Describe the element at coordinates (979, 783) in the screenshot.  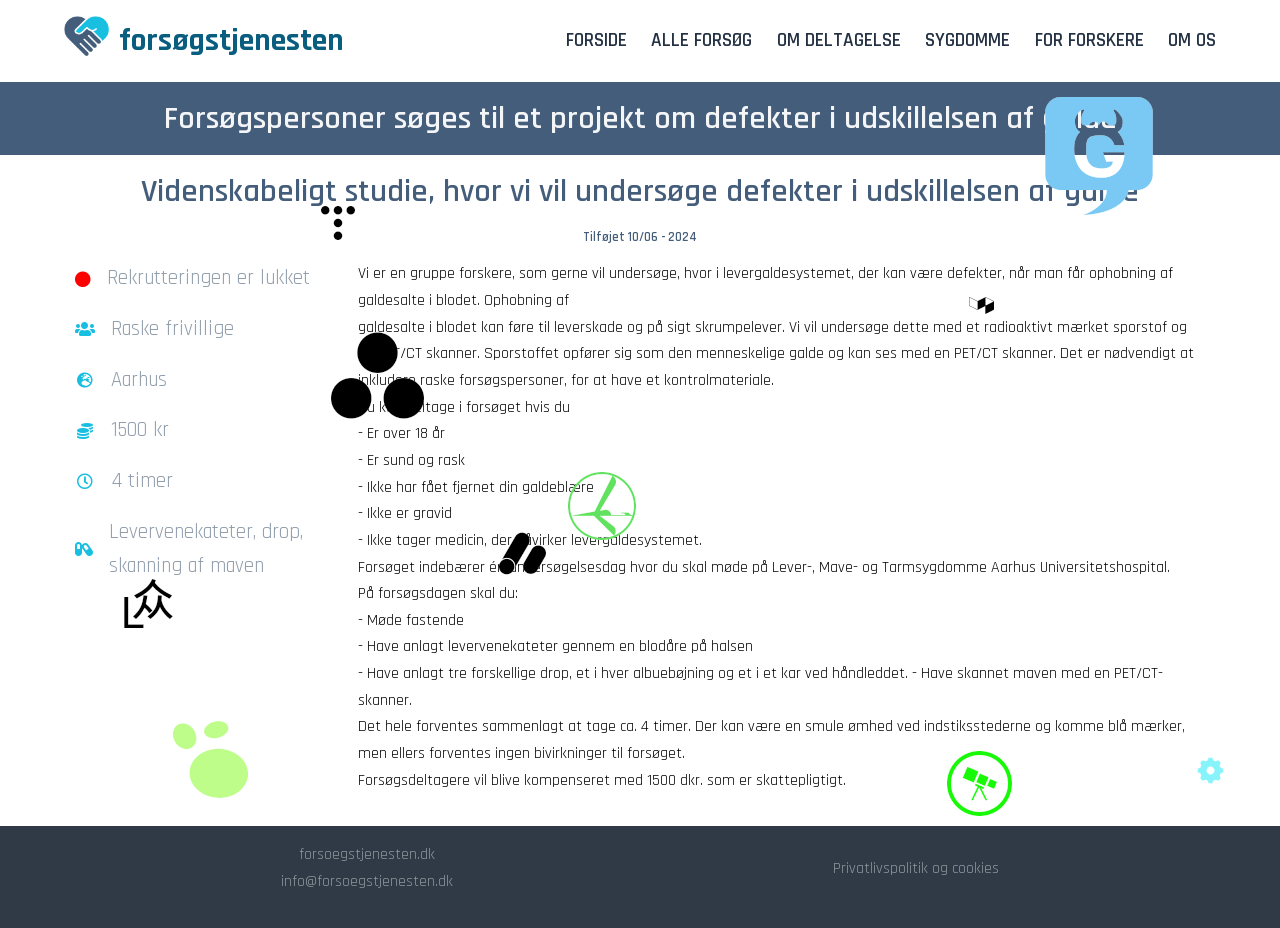
I see `WPExplorer logo - a WordPress themes and resources website` at that location.